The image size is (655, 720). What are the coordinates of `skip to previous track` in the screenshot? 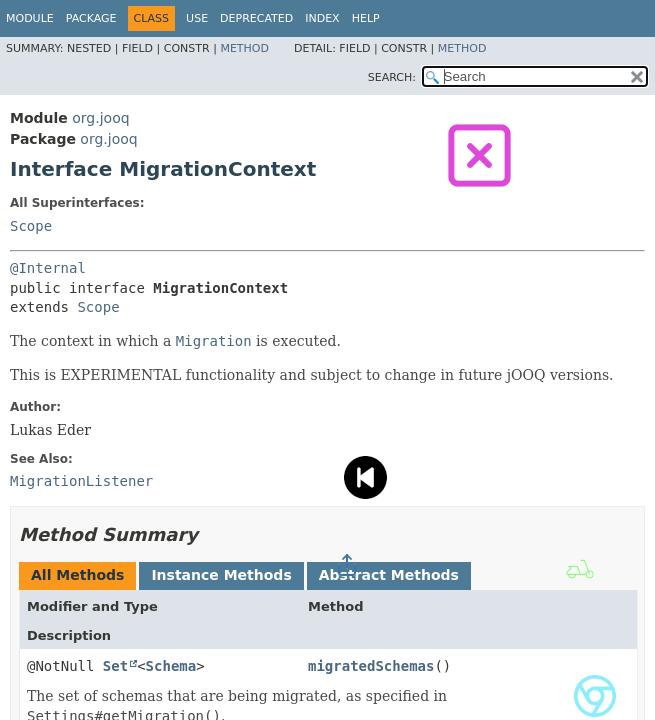 It's located at (365, 477).